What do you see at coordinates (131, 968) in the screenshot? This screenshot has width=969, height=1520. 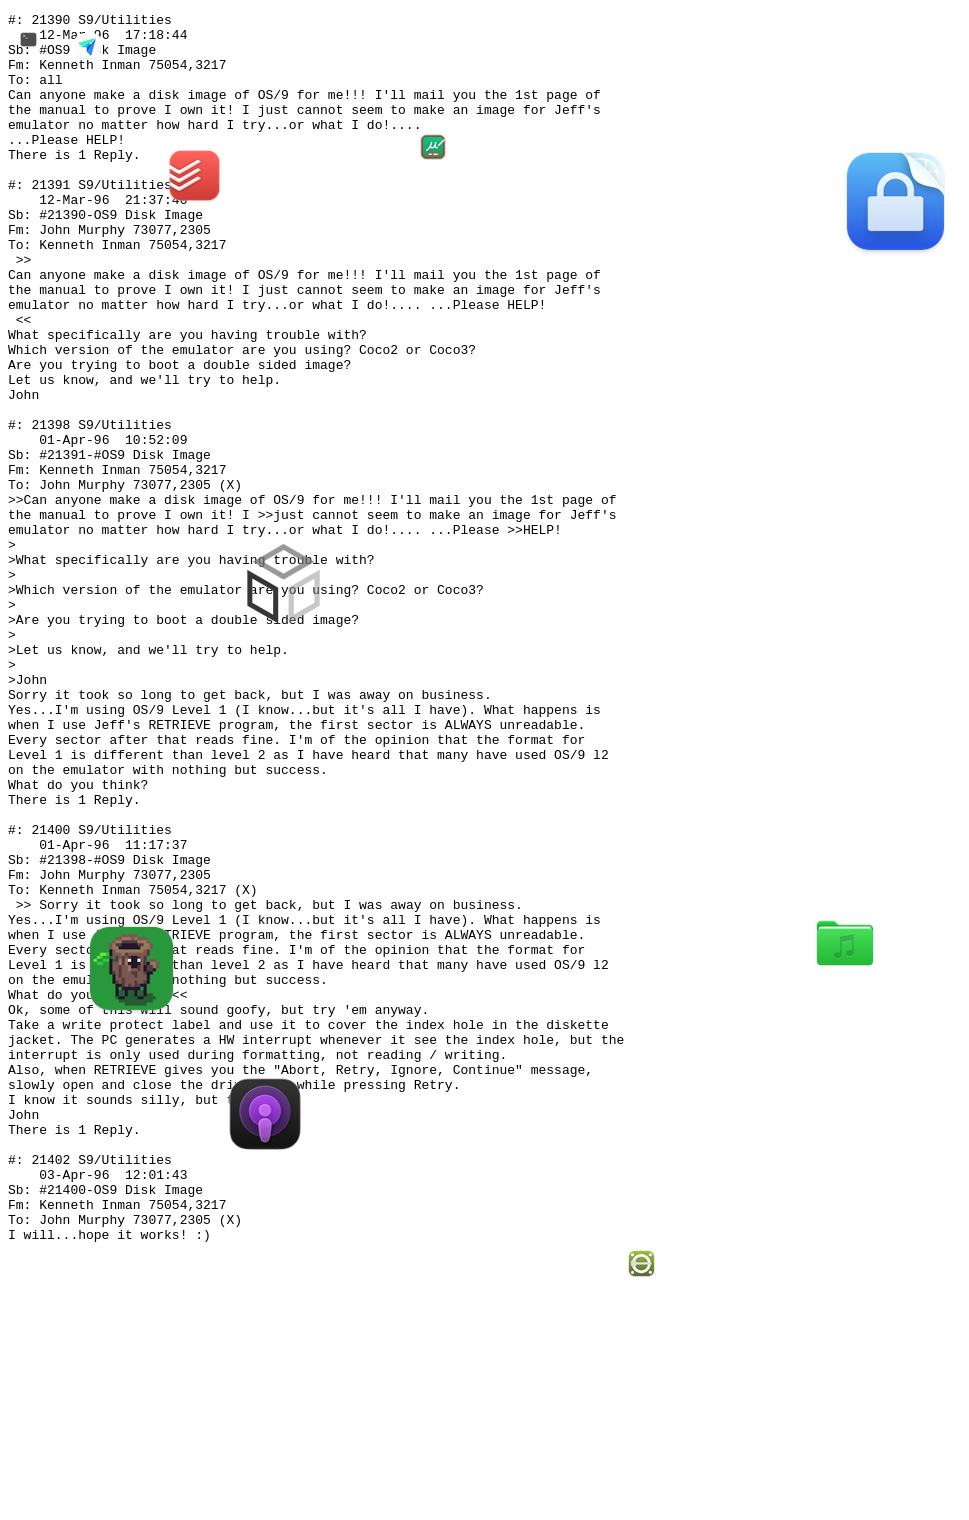 I see `launch ricochlime game app` at bounding box center [131, 968].